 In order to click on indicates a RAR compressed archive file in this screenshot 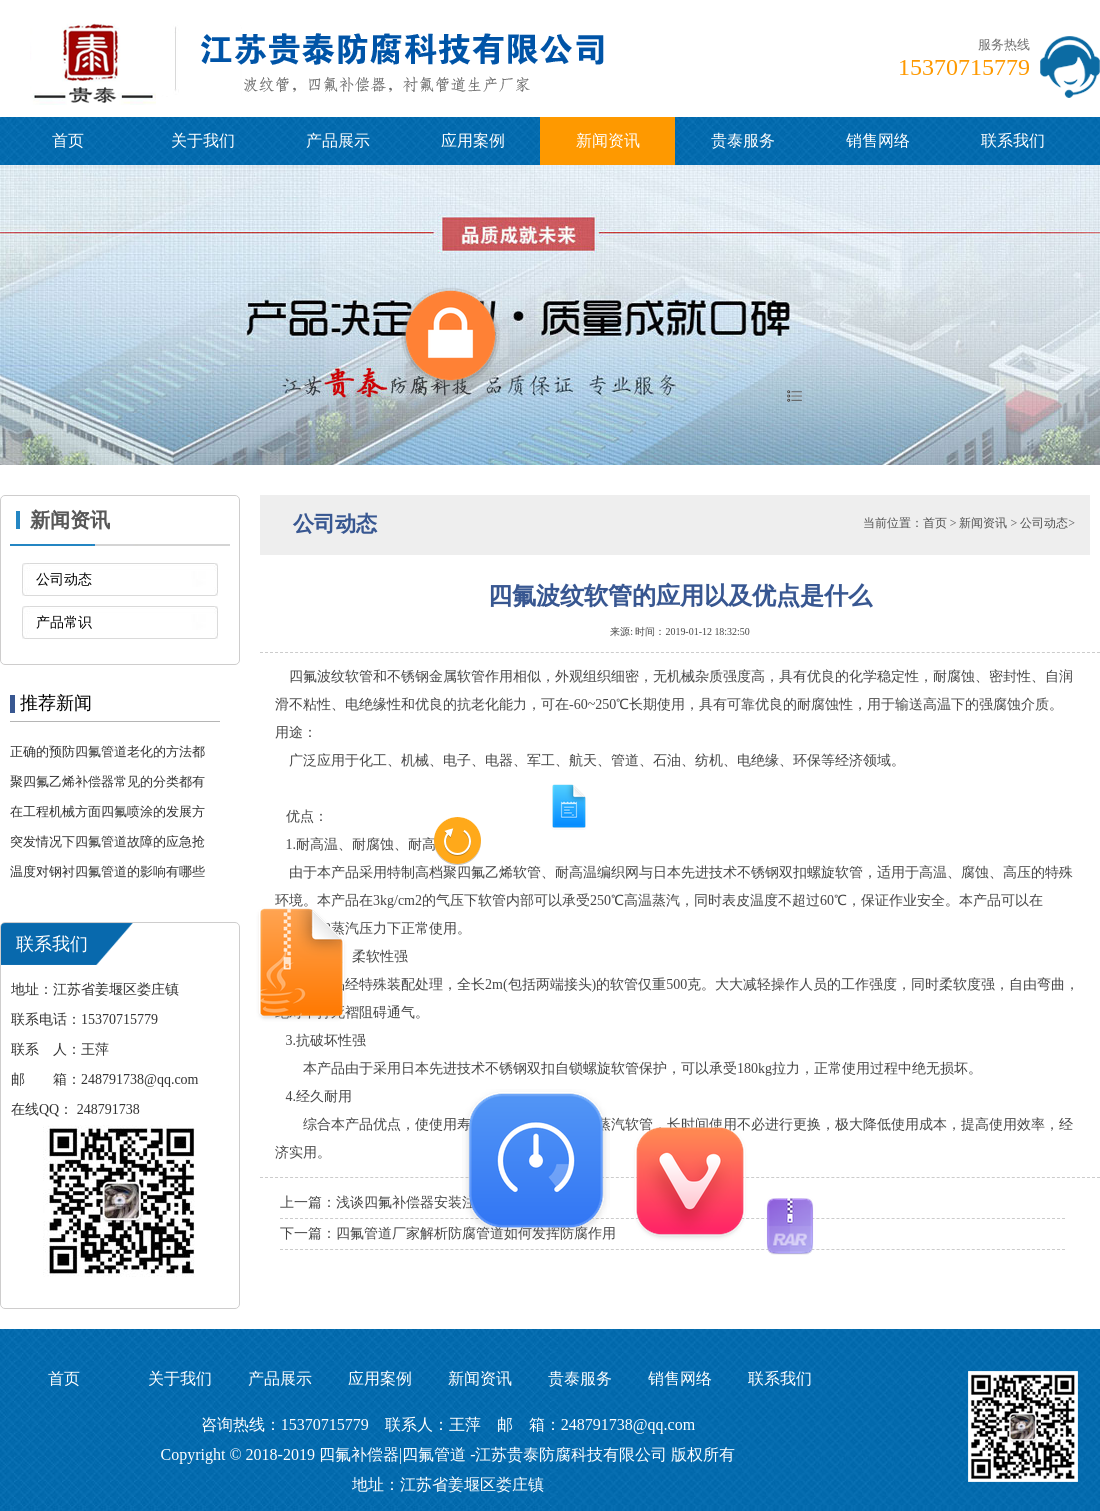, I will do `click(790, 1226)`.